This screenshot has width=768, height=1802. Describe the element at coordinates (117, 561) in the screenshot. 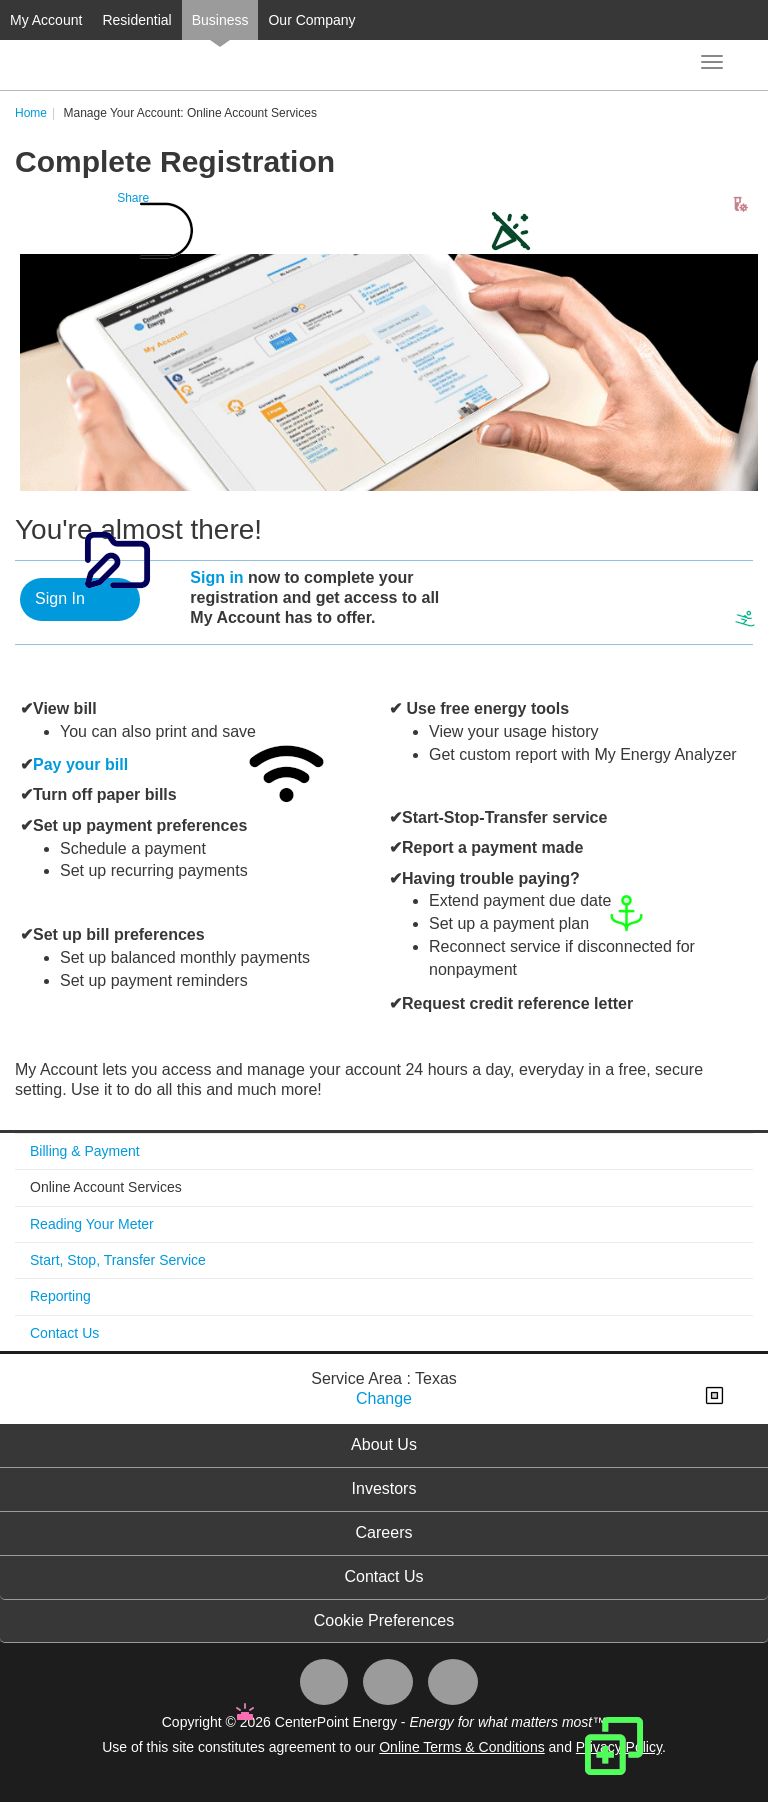

I see `rename or edit a folder` at that location.